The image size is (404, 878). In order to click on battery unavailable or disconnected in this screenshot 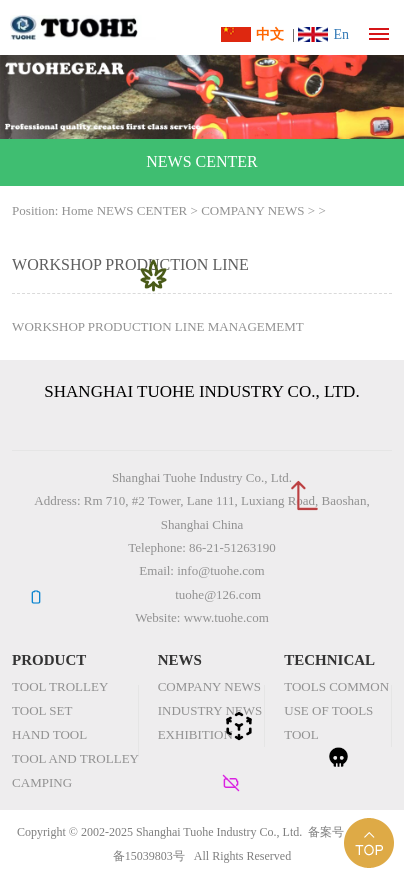, I will do `click(231, 783)`.